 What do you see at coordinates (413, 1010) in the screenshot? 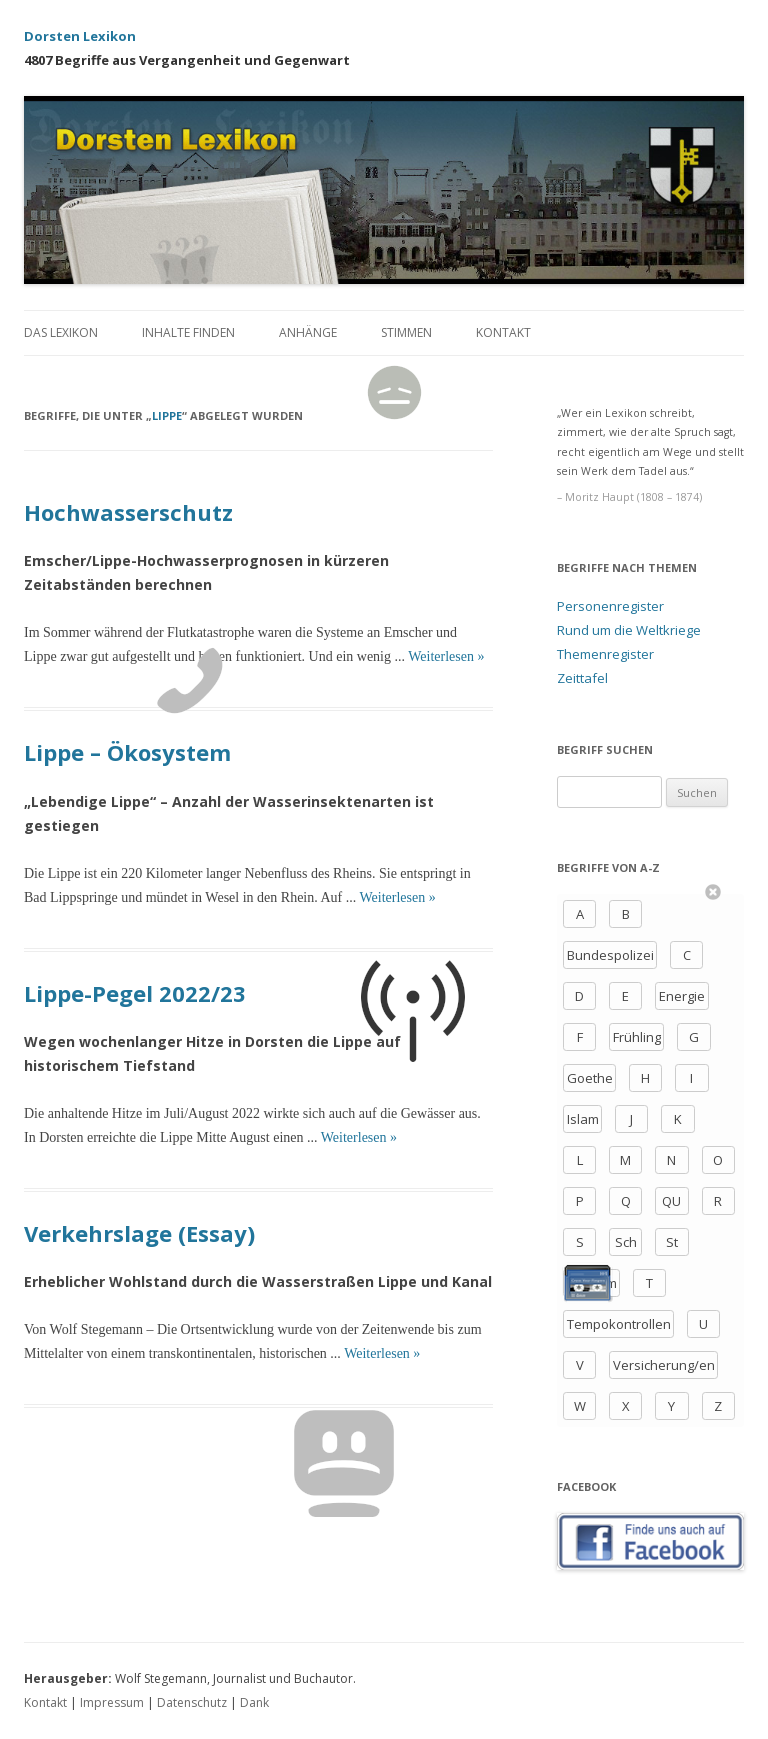
I see `indicates cellular network signal strength` at bounding box center [413, 1010].